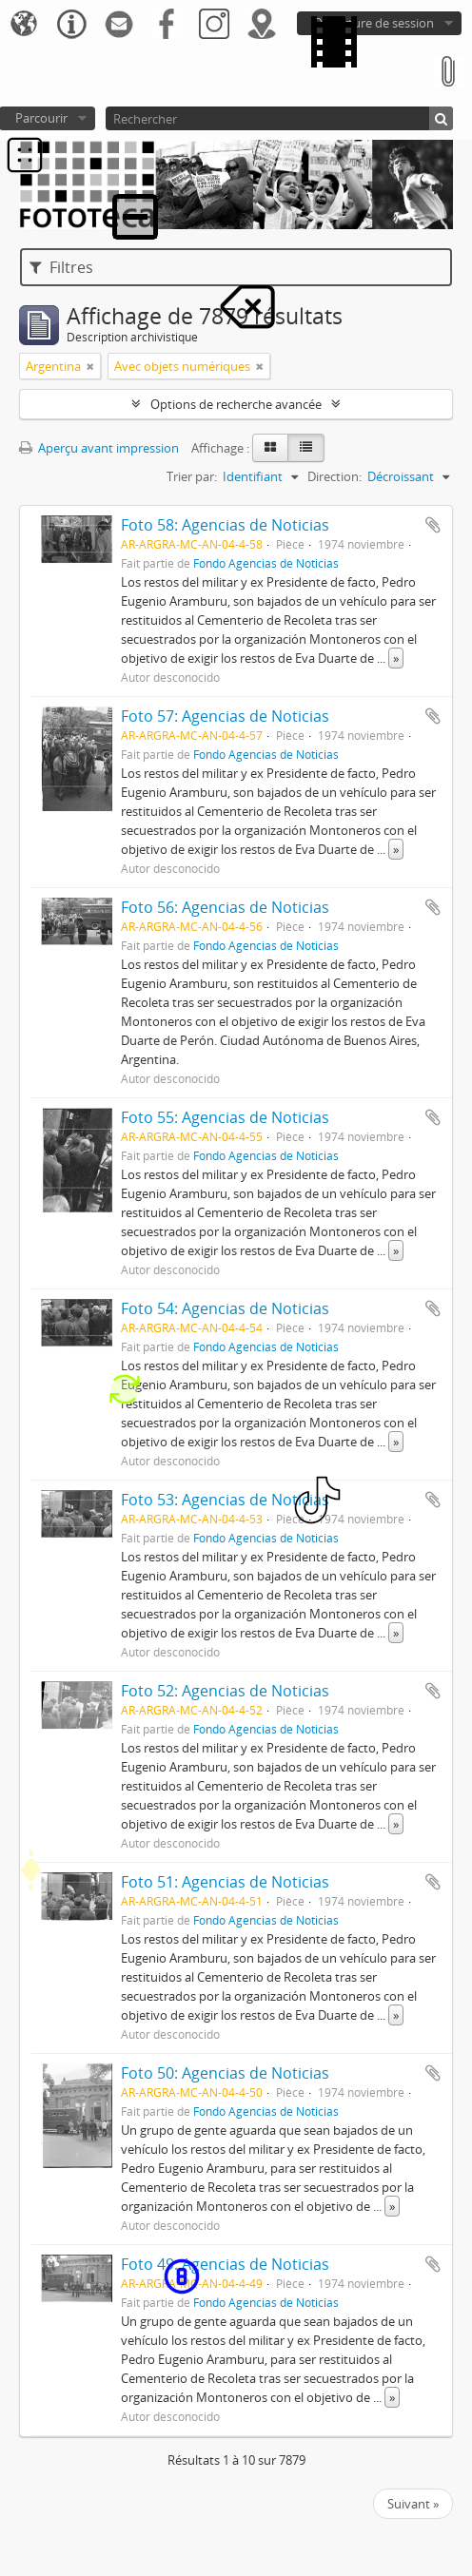 This screenshot has width=472, height=2576. Describe the element at coordinates (30, 1869) in the screenshot. I see `align keyframe to vertical center` at that location.